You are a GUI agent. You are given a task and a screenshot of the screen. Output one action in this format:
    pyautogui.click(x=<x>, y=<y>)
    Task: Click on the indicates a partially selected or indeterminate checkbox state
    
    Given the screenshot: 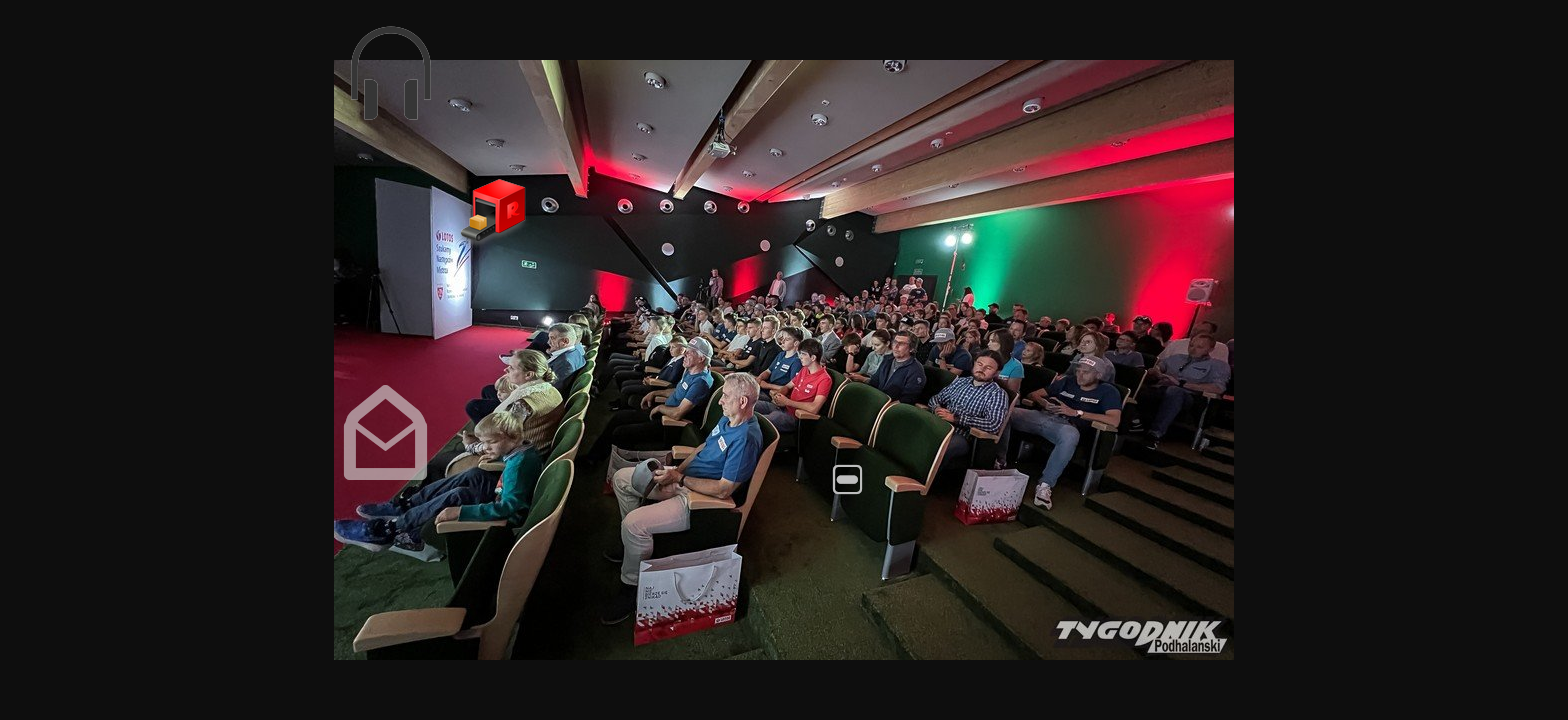 What is the action you would take?
    pyautogui.click(x=847, y=479)
    